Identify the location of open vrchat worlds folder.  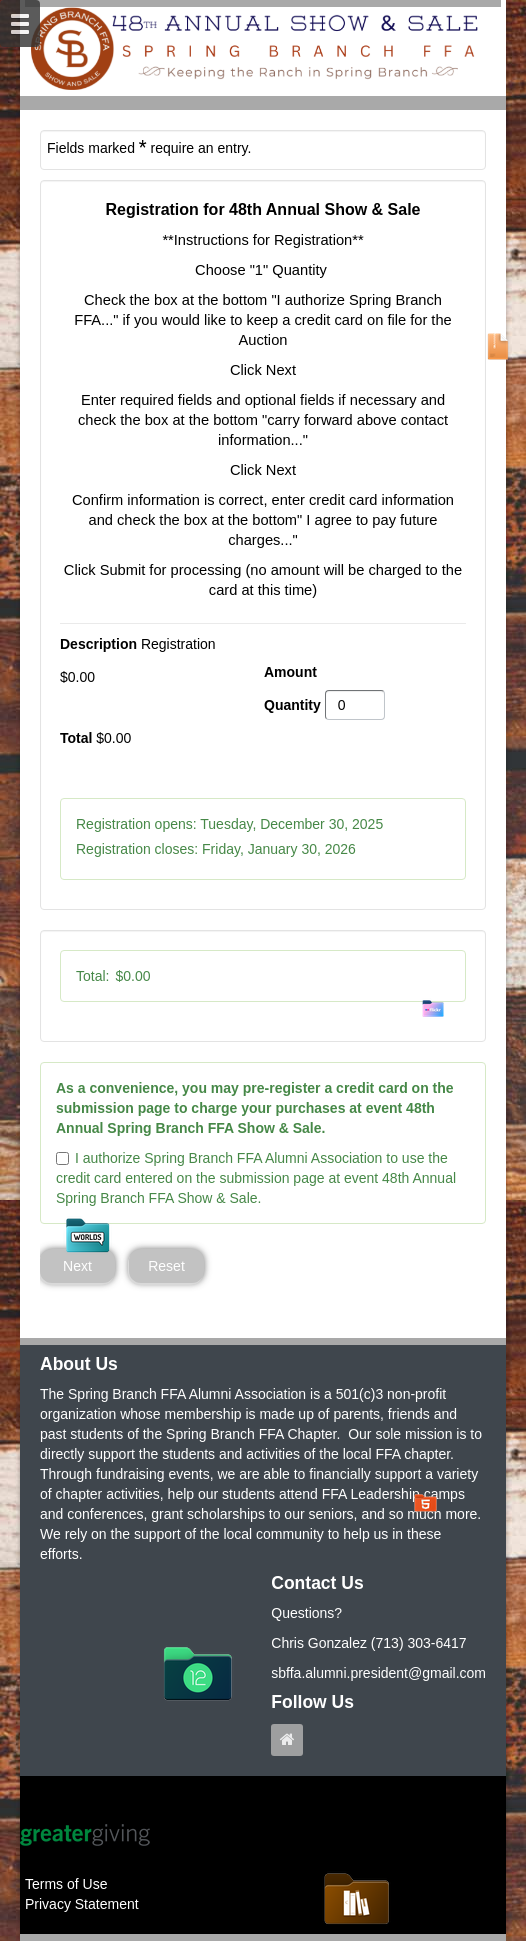
(87, 1236).